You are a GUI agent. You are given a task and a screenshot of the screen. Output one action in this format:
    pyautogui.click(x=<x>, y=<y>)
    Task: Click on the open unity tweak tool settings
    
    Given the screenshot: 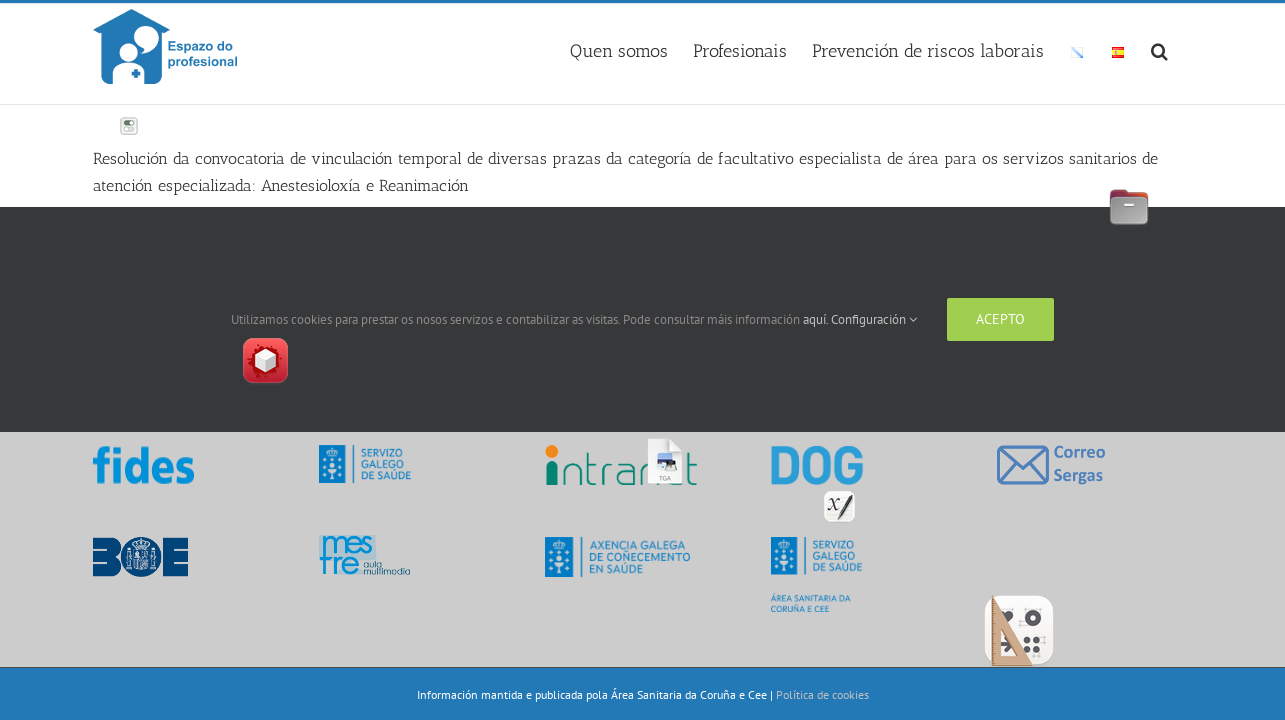 What is the action you would take?
    pyautogui.click(x=129, y=126)
    